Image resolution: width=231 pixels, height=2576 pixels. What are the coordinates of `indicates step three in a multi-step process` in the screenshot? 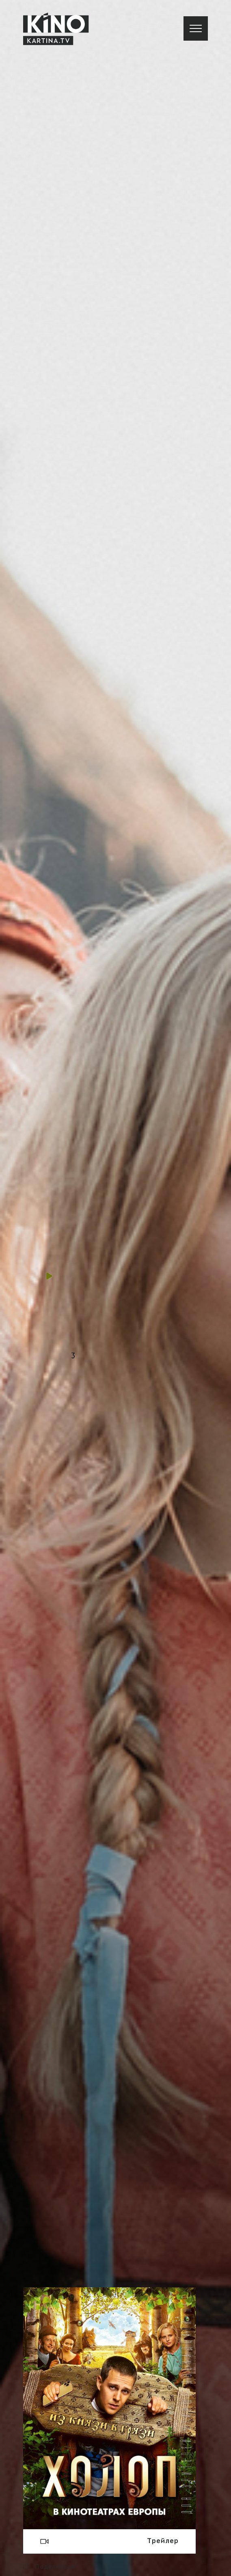 It's located at (73, 1355).